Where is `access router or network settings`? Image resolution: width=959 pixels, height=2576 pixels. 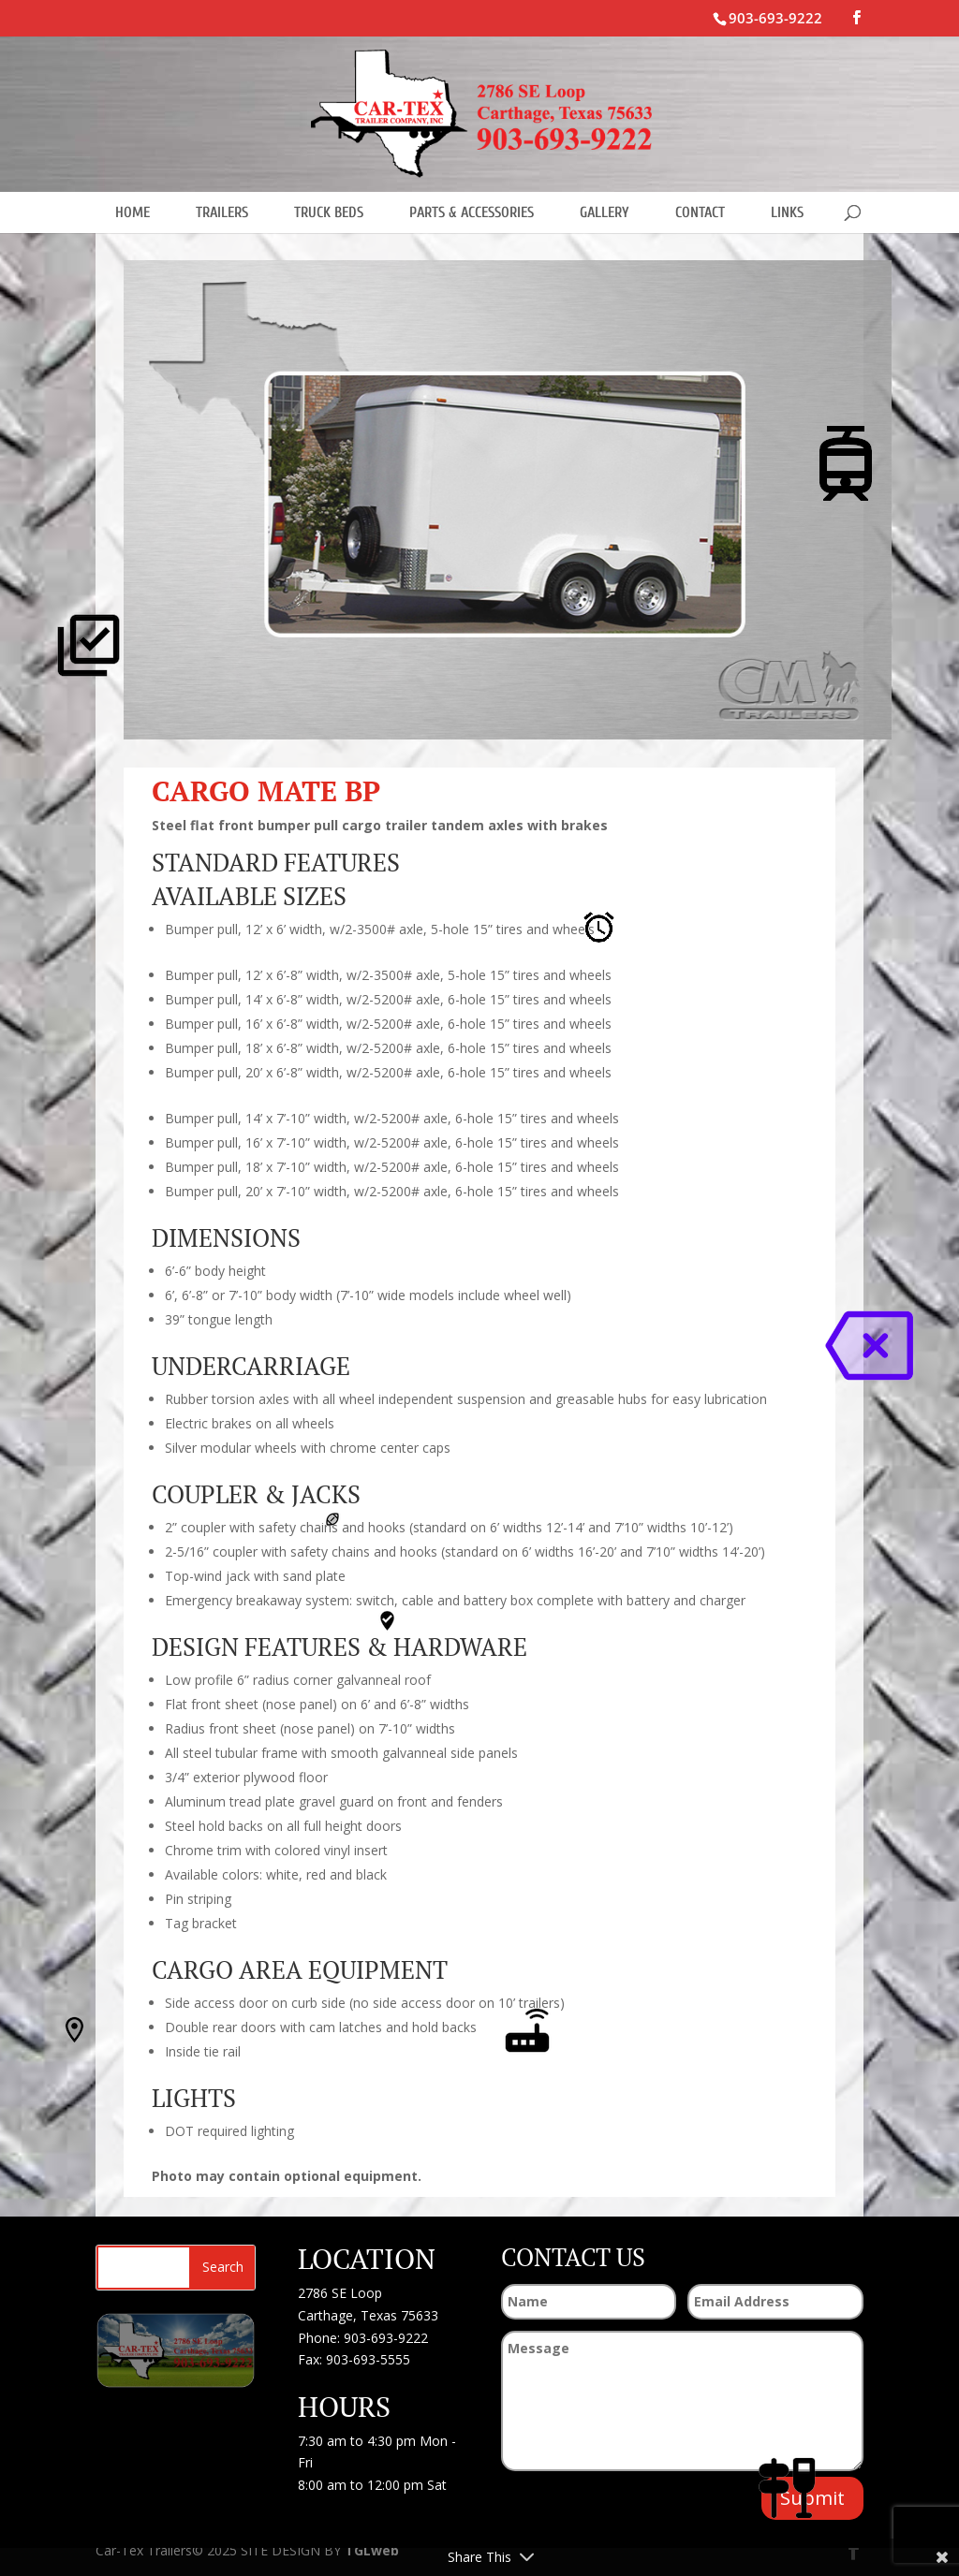 access router or network settings is located at coordinates (527, 2030).